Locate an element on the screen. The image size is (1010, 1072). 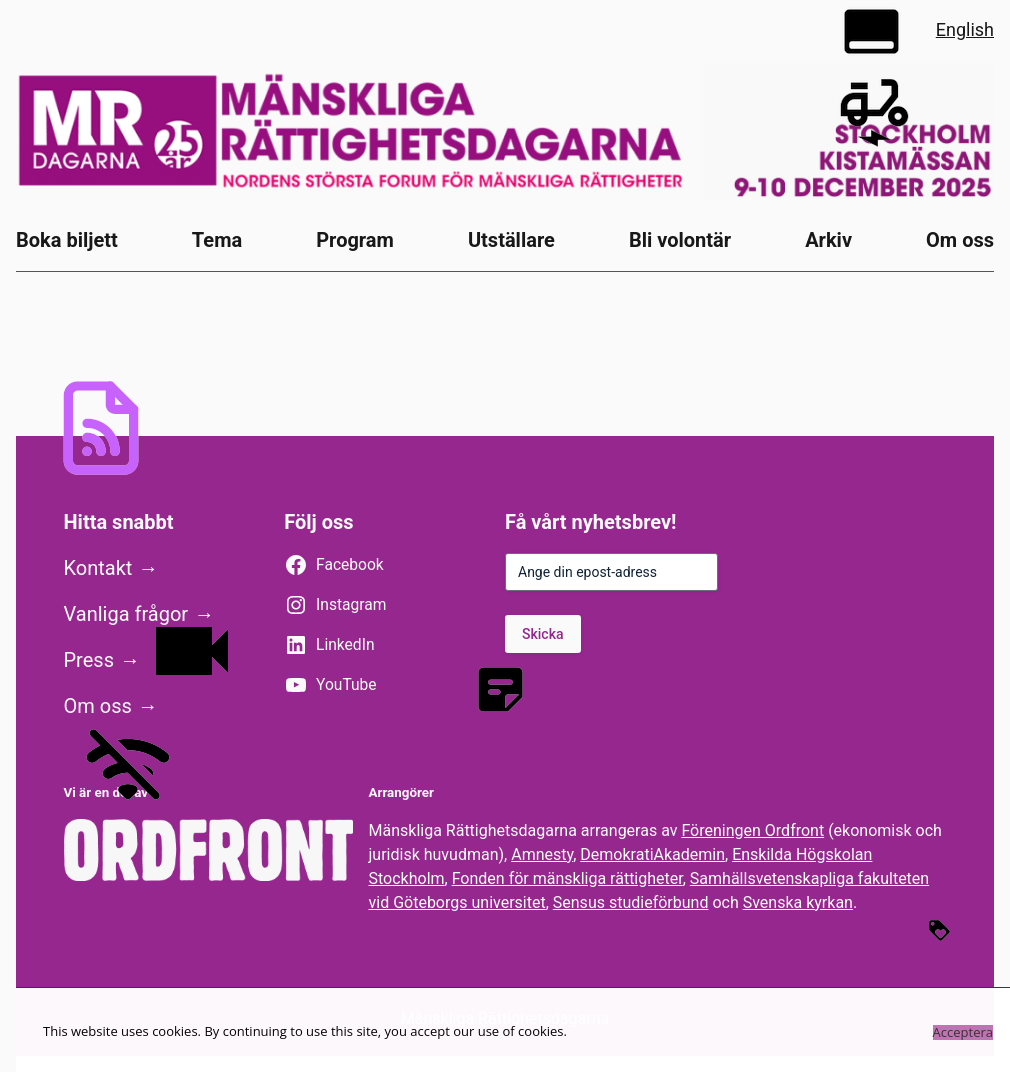
start a video call is located at coordinates (192, 651).